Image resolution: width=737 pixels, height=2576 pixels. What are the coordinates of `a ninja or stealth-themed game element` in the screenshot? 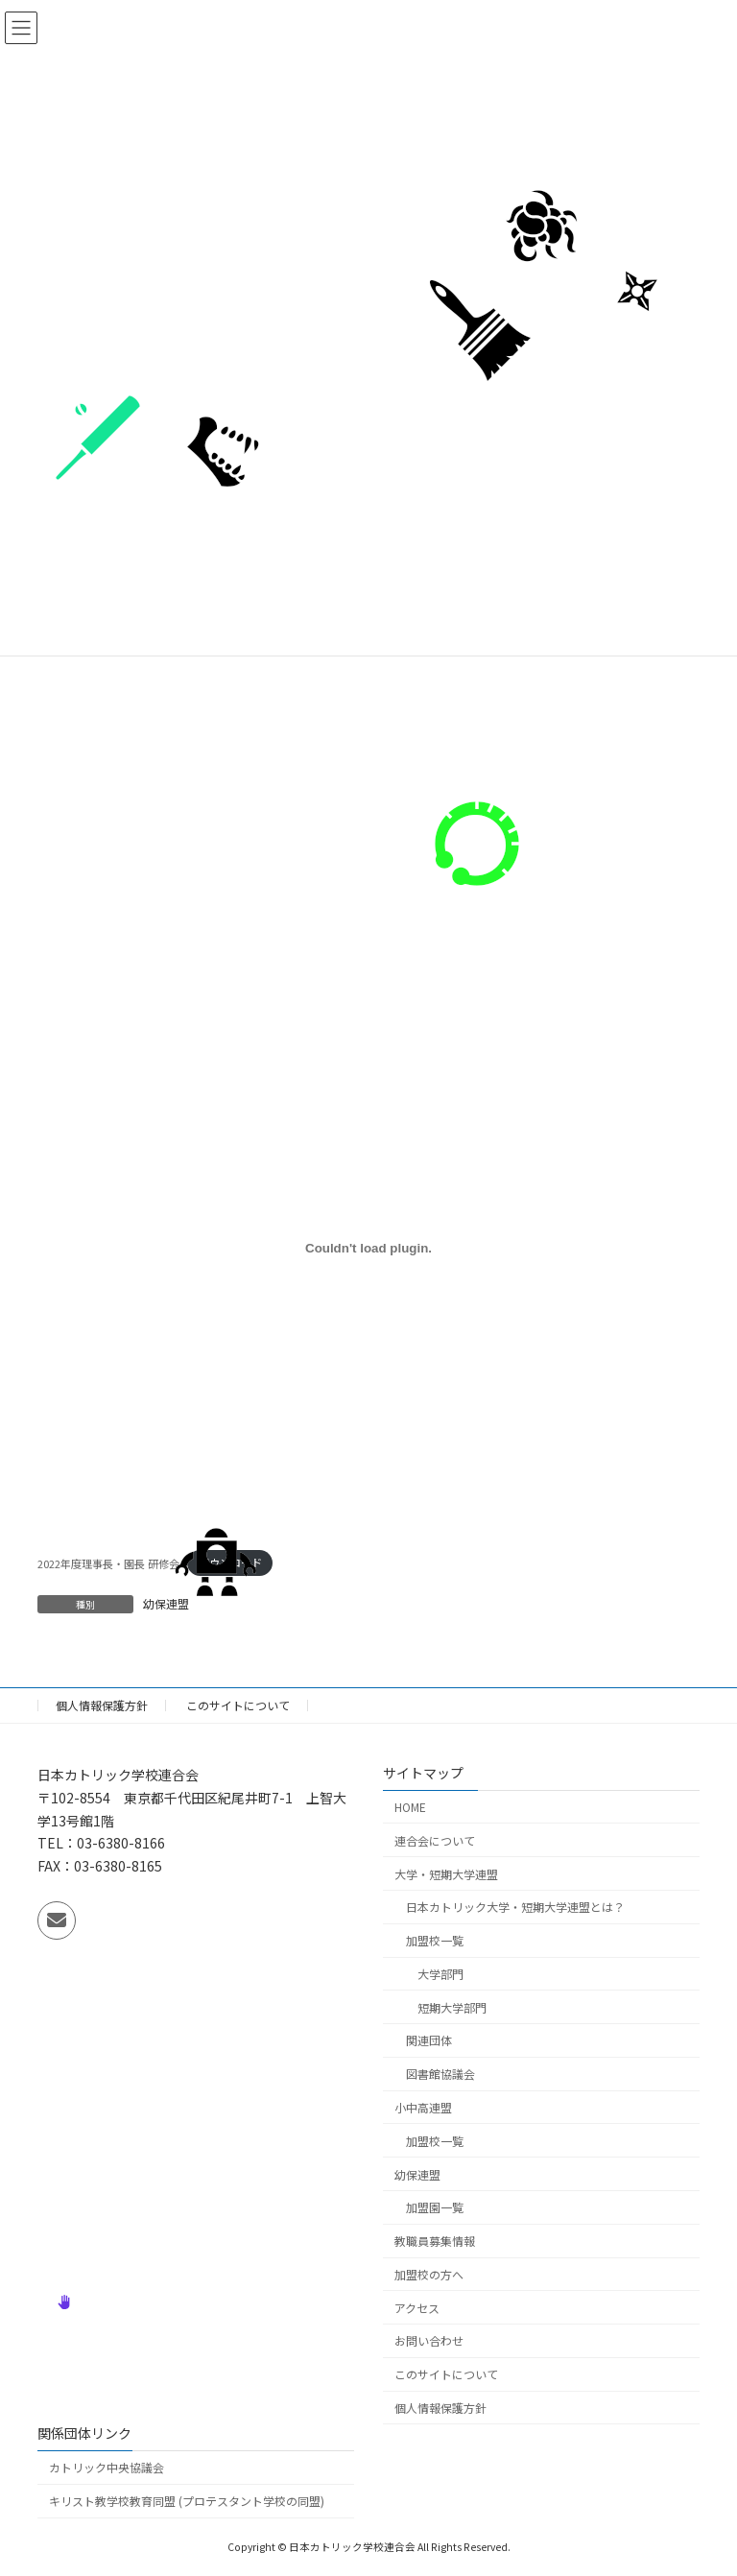 It's located at (637, 291).